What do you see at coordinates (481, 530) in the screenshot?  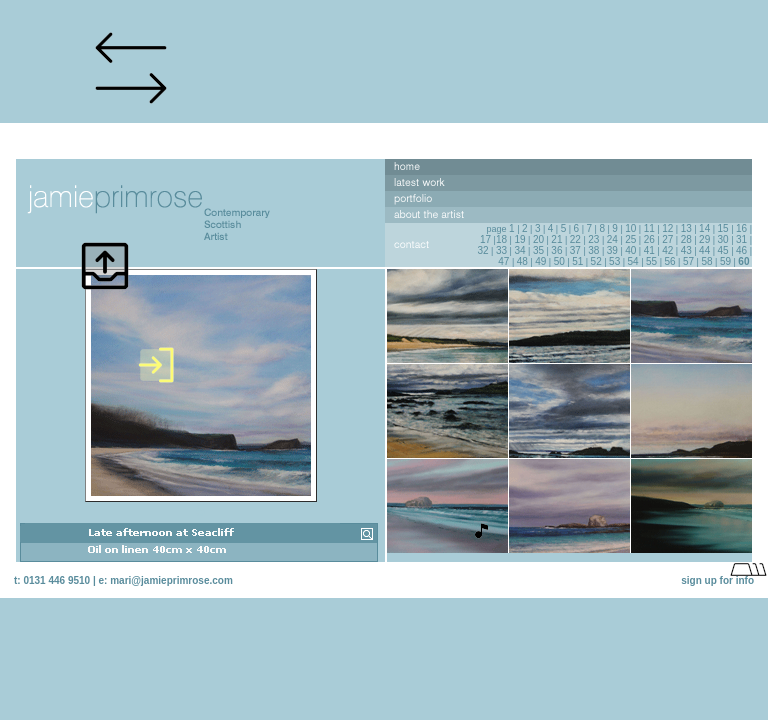 I see `open music player or audio library` at bounding box center [481, 530].